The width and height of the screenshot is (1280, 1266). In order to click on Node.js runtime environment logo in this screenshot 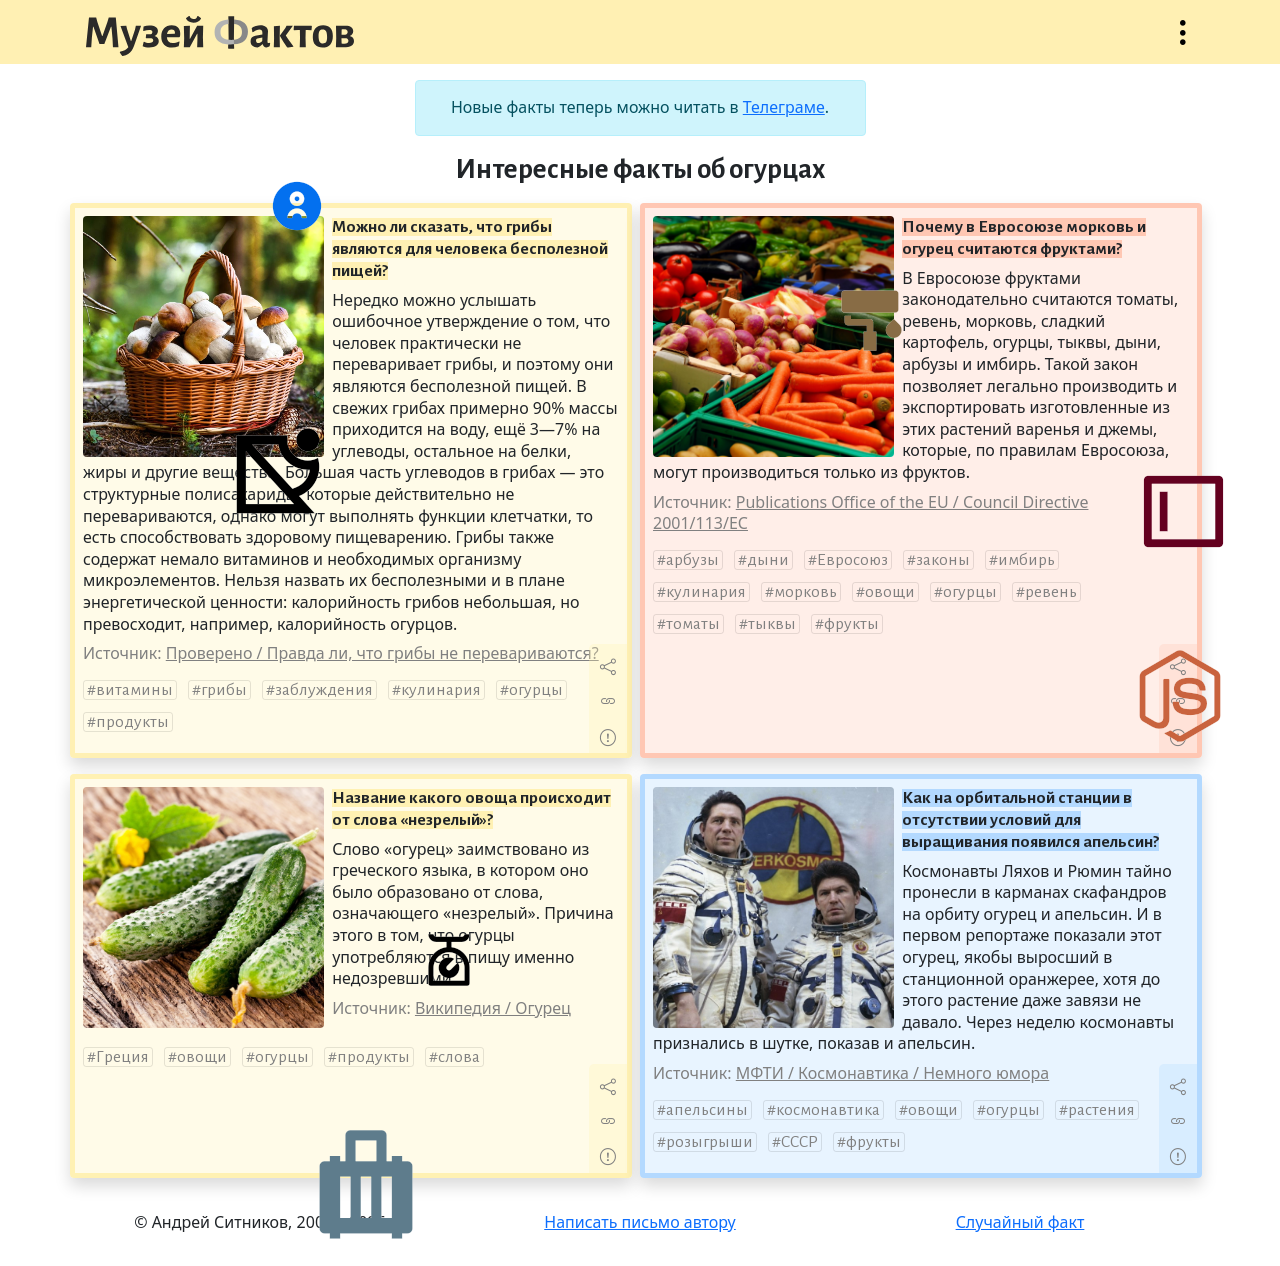, I will do `click(1180, 696)`.